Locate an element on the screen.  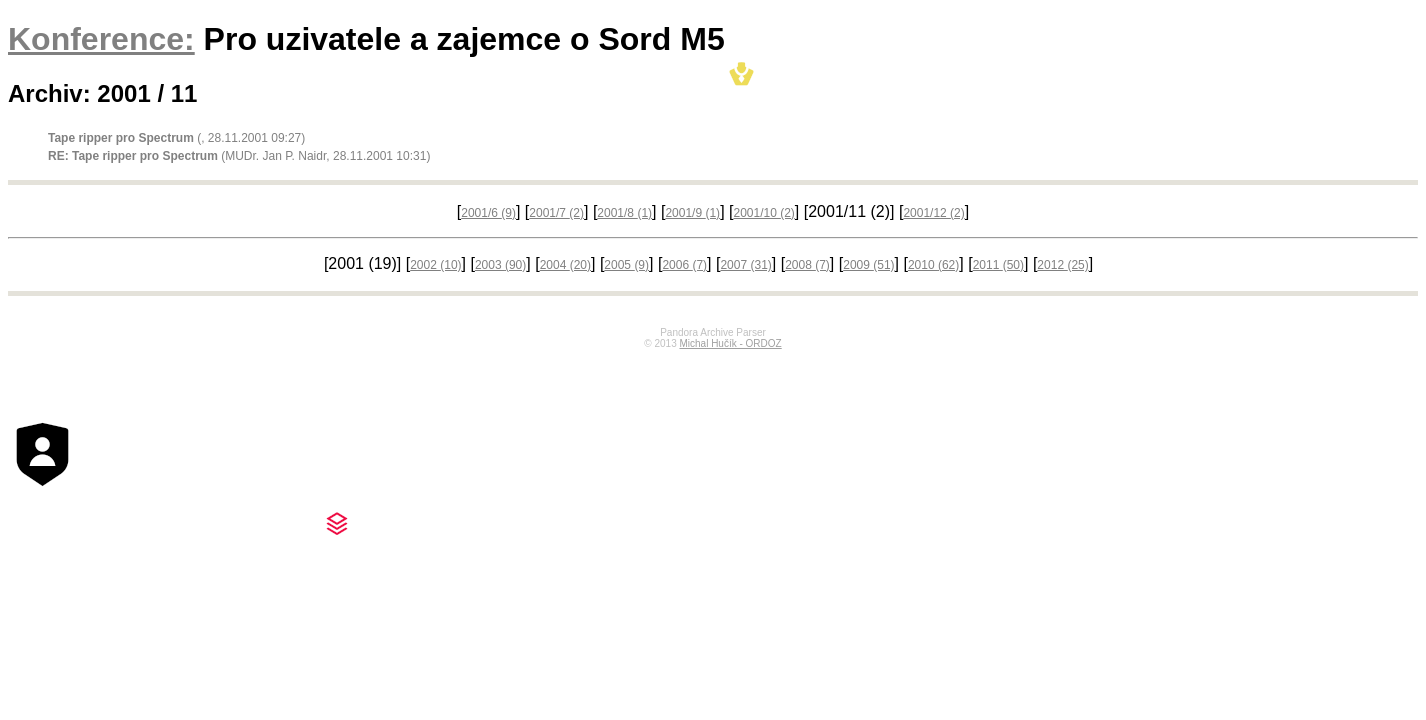
view stacked layers or content is located at coordinates (337, 524).